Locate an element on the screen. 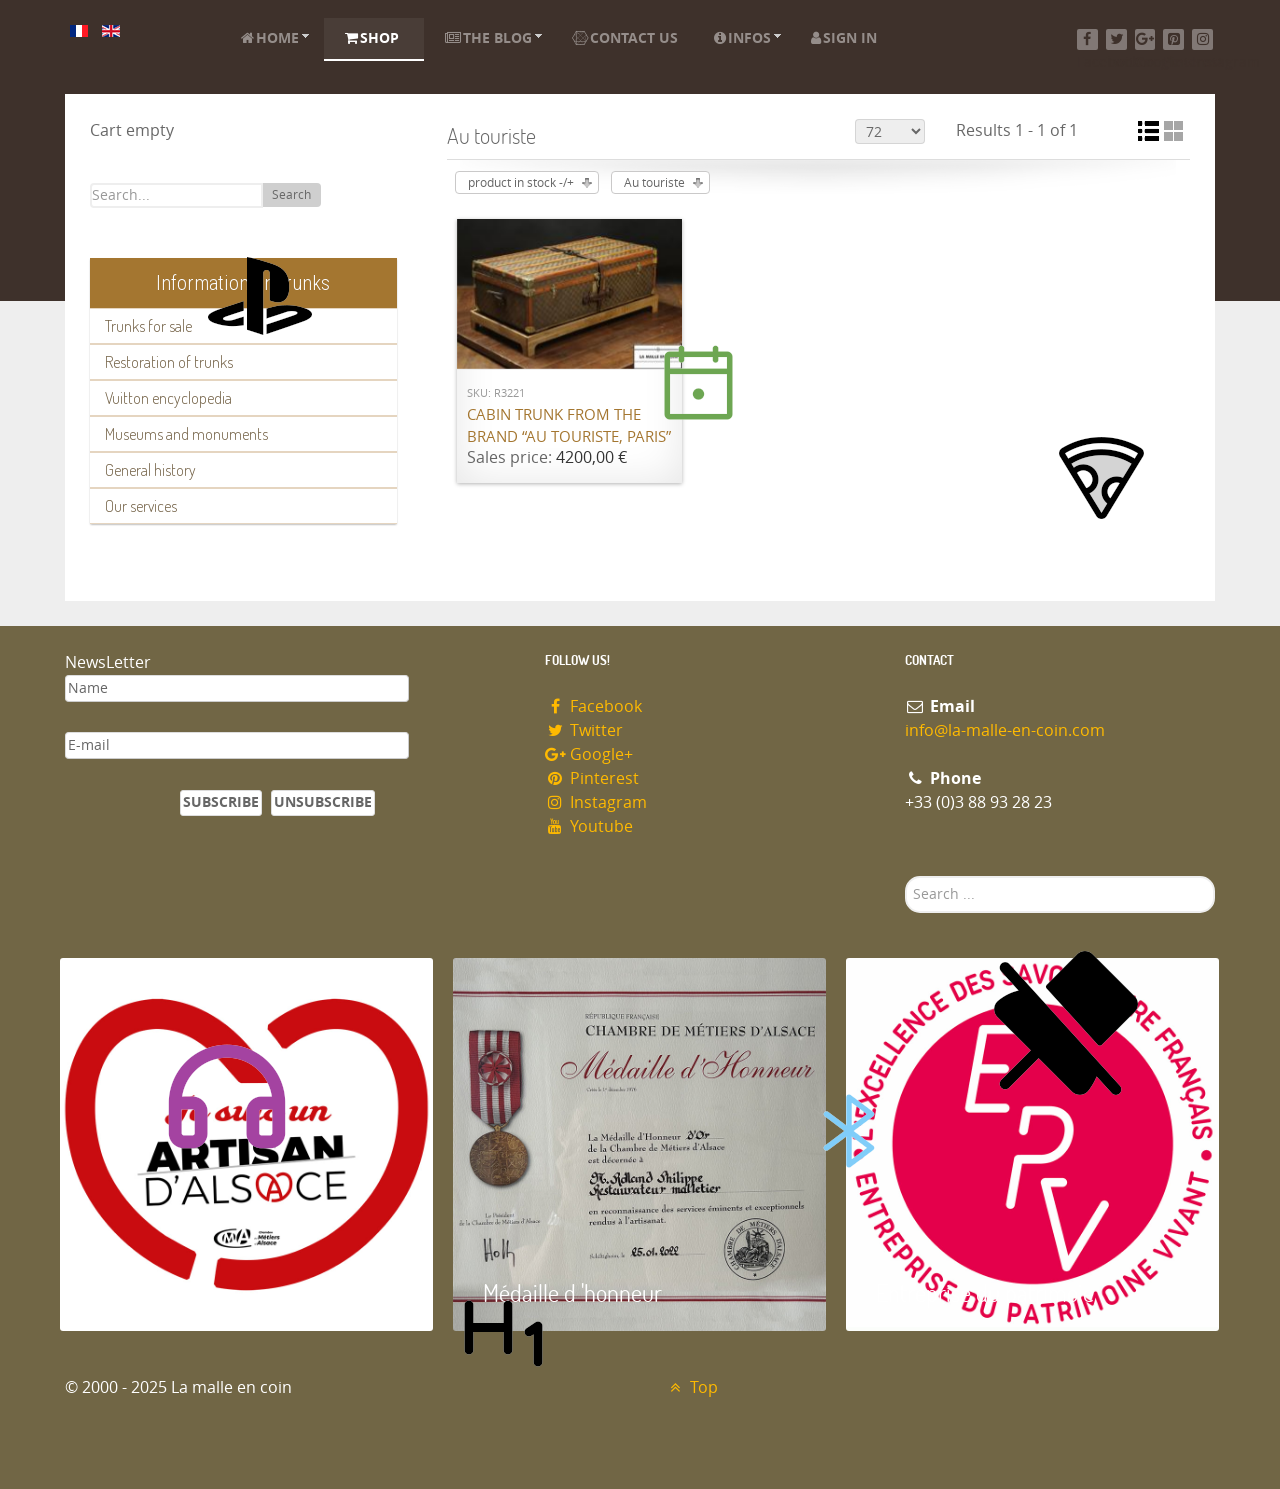  playstation app or service is located at coordinates (260, 296).